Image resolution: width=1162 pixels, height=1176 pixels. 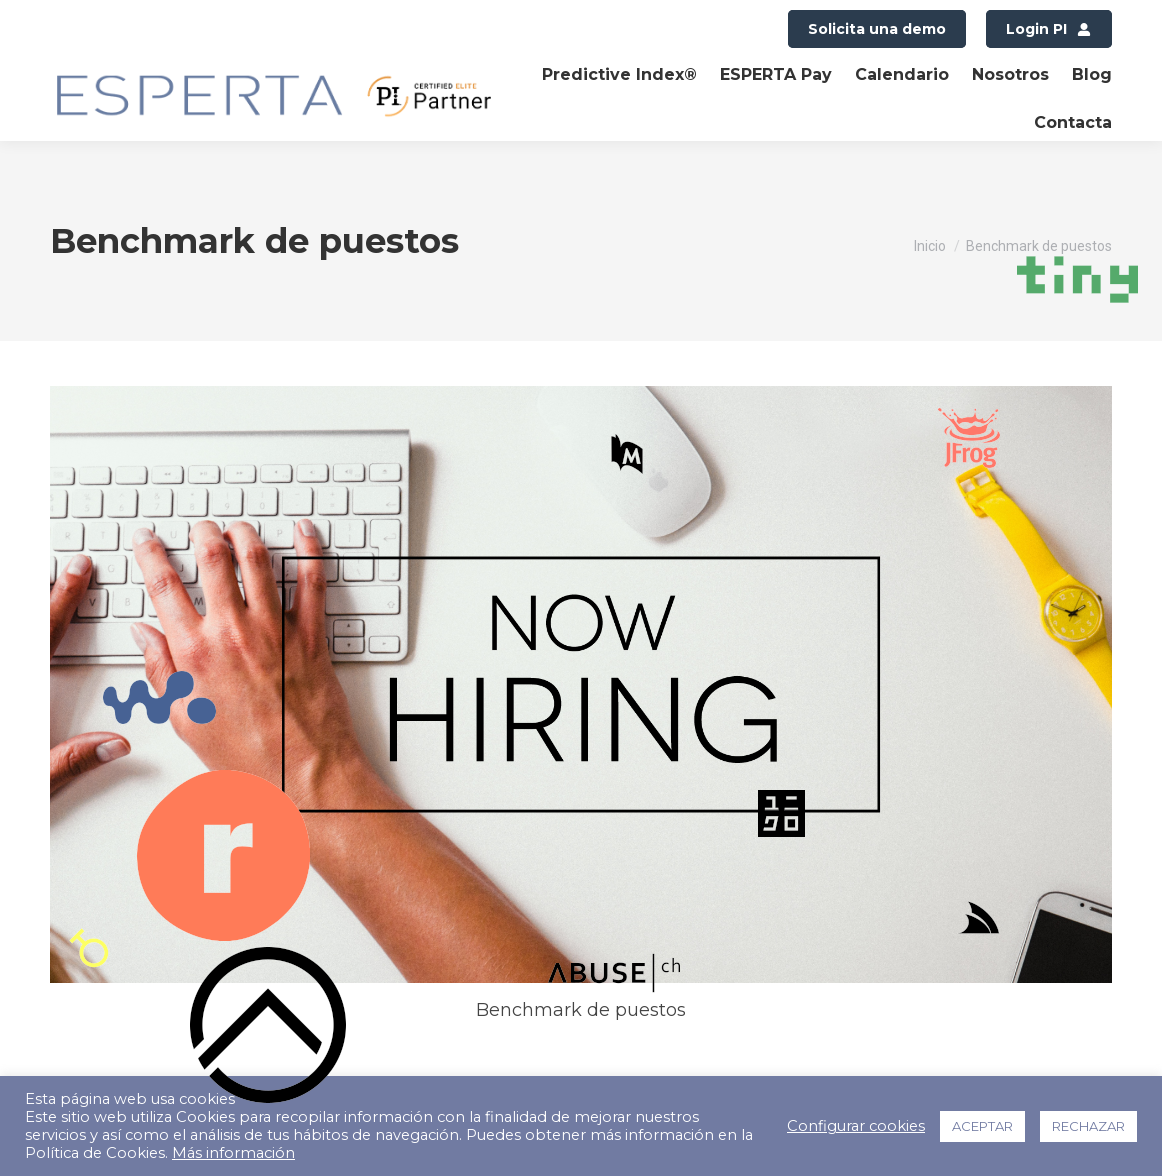 What do you see at coordinates (627, 454) in the screenshot?
I see `access PubMed medical research database` at bounding box center [627, 454].